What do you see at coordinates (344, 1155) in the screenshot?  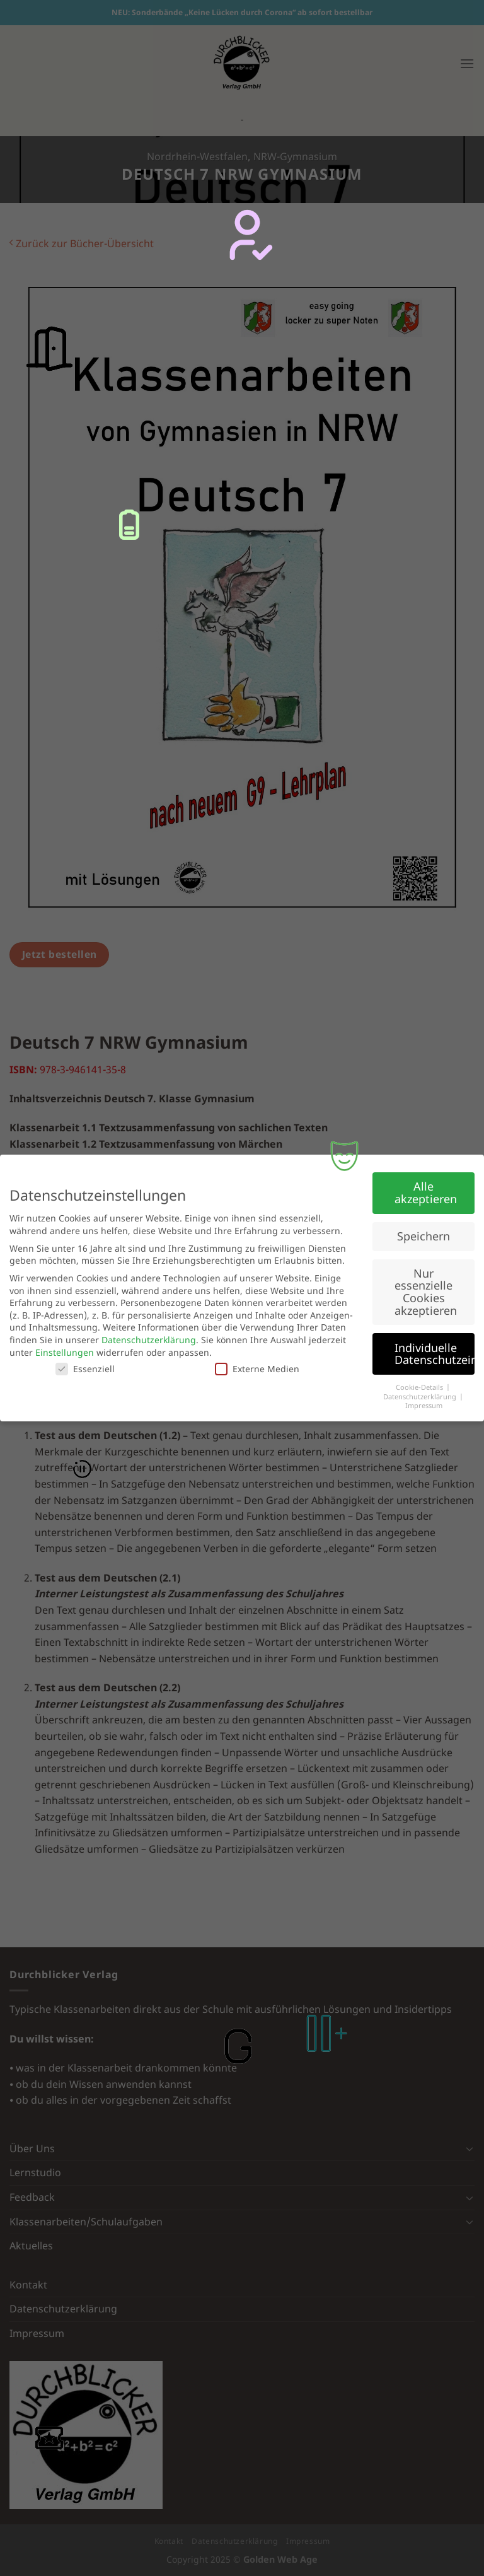 I see `access theater or entertainment mode` at bounding box center [344, 1155].